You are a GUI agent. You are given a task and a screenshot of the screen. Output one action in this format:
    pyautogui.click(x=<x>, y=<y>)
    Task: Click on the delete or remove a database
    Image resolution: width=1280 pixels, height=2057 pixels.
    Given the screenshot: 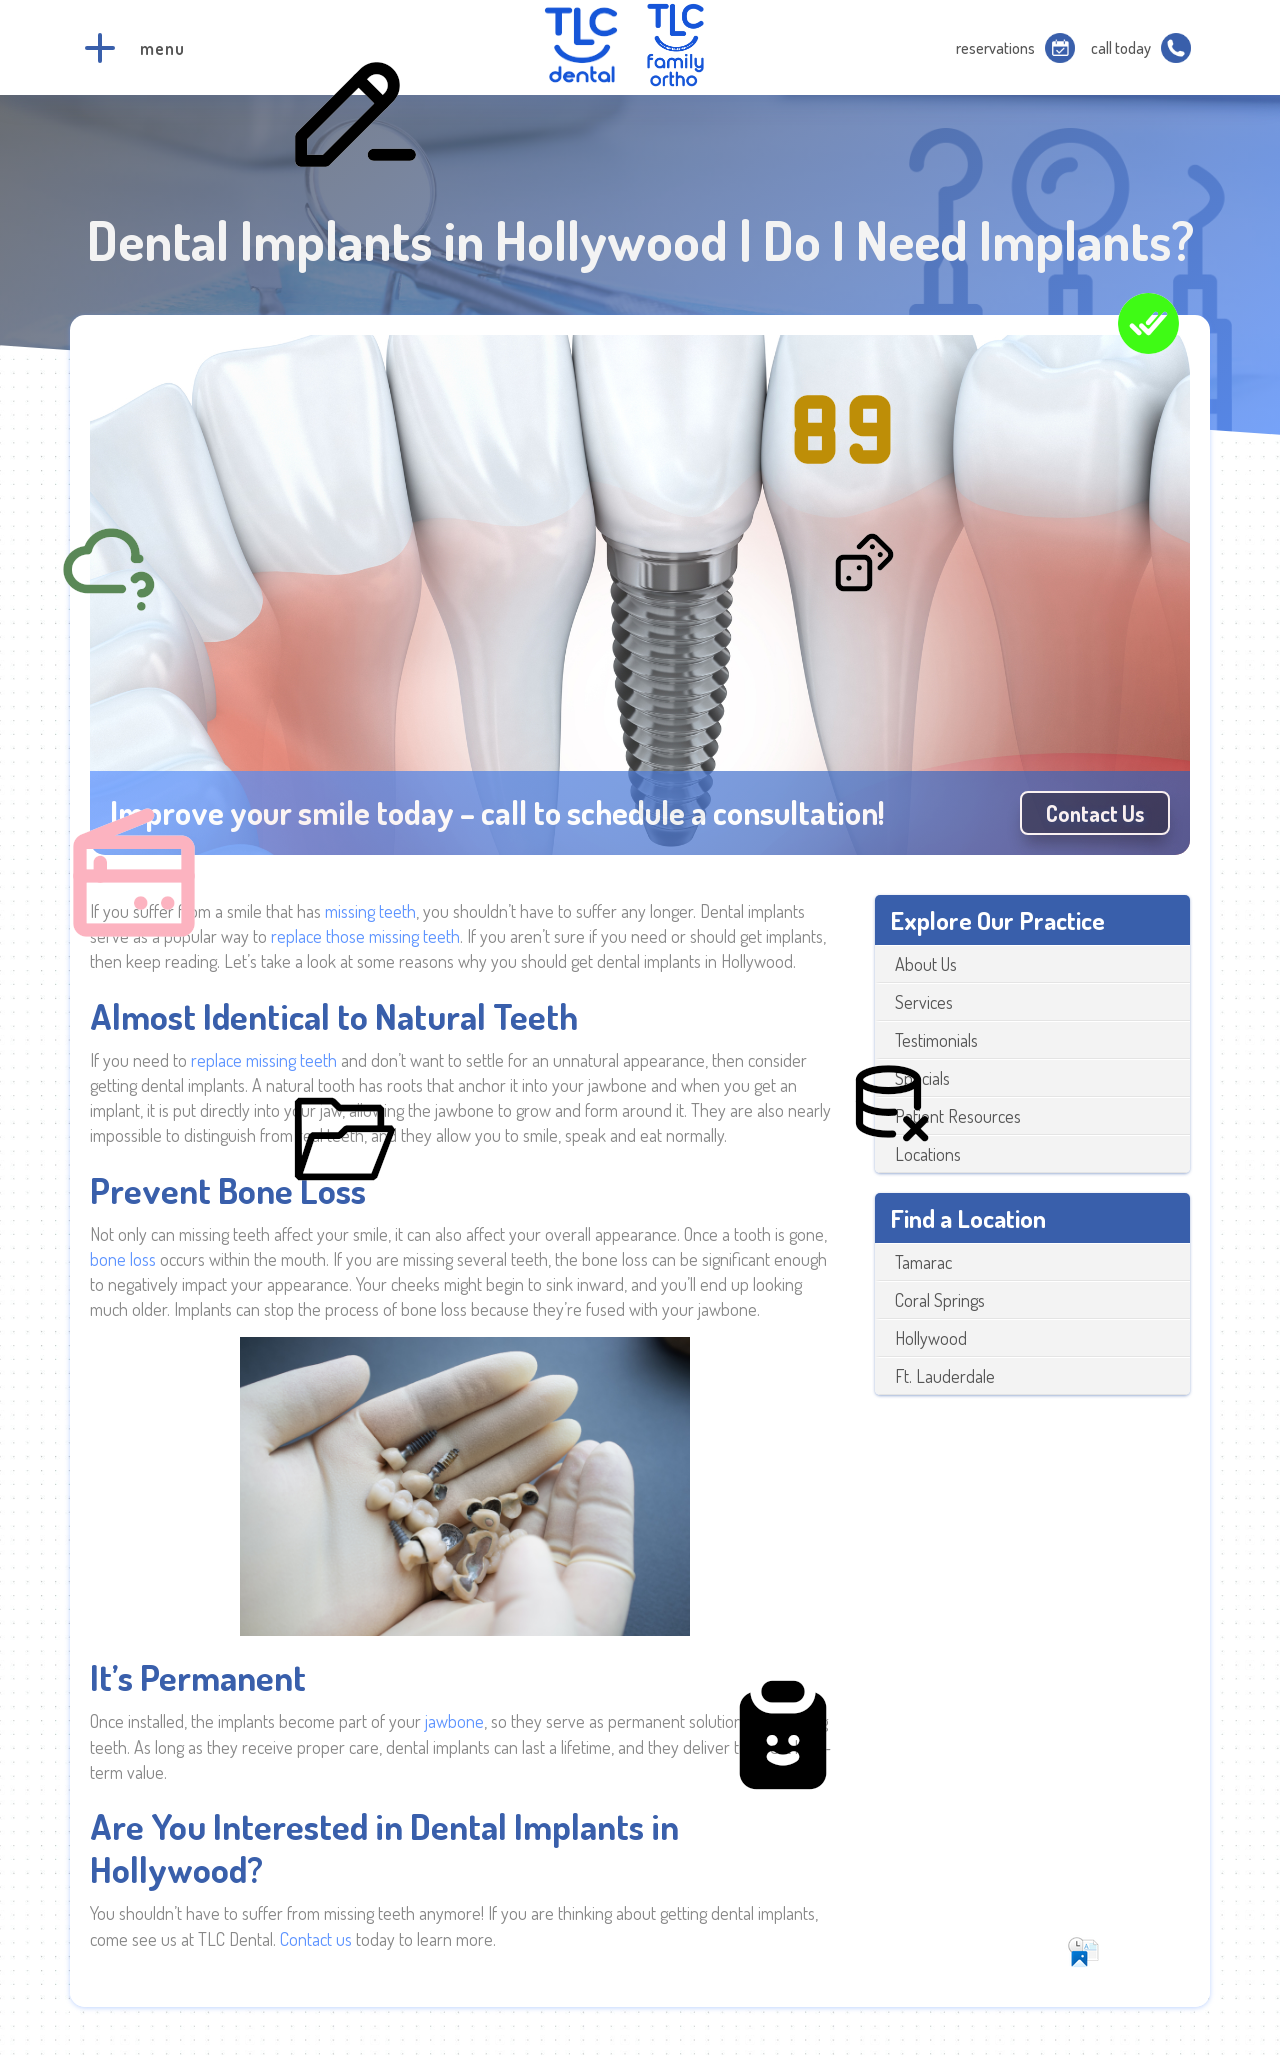 What is the action you would take?
    pyautogui.click(x=888, y=1101)
    